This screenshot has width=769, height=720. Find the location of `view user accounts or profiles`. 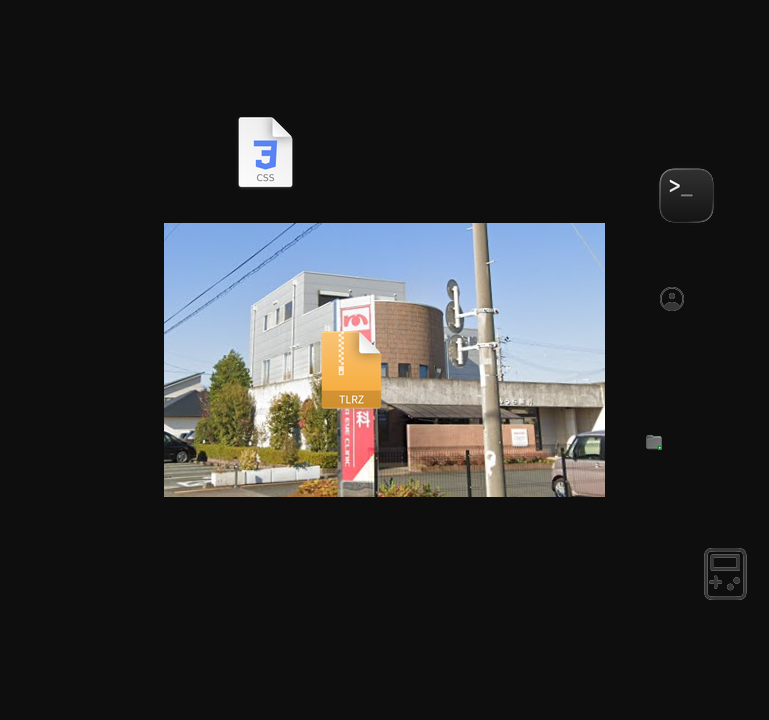

view user accounts or profiles is located at coordinates (672, 299).